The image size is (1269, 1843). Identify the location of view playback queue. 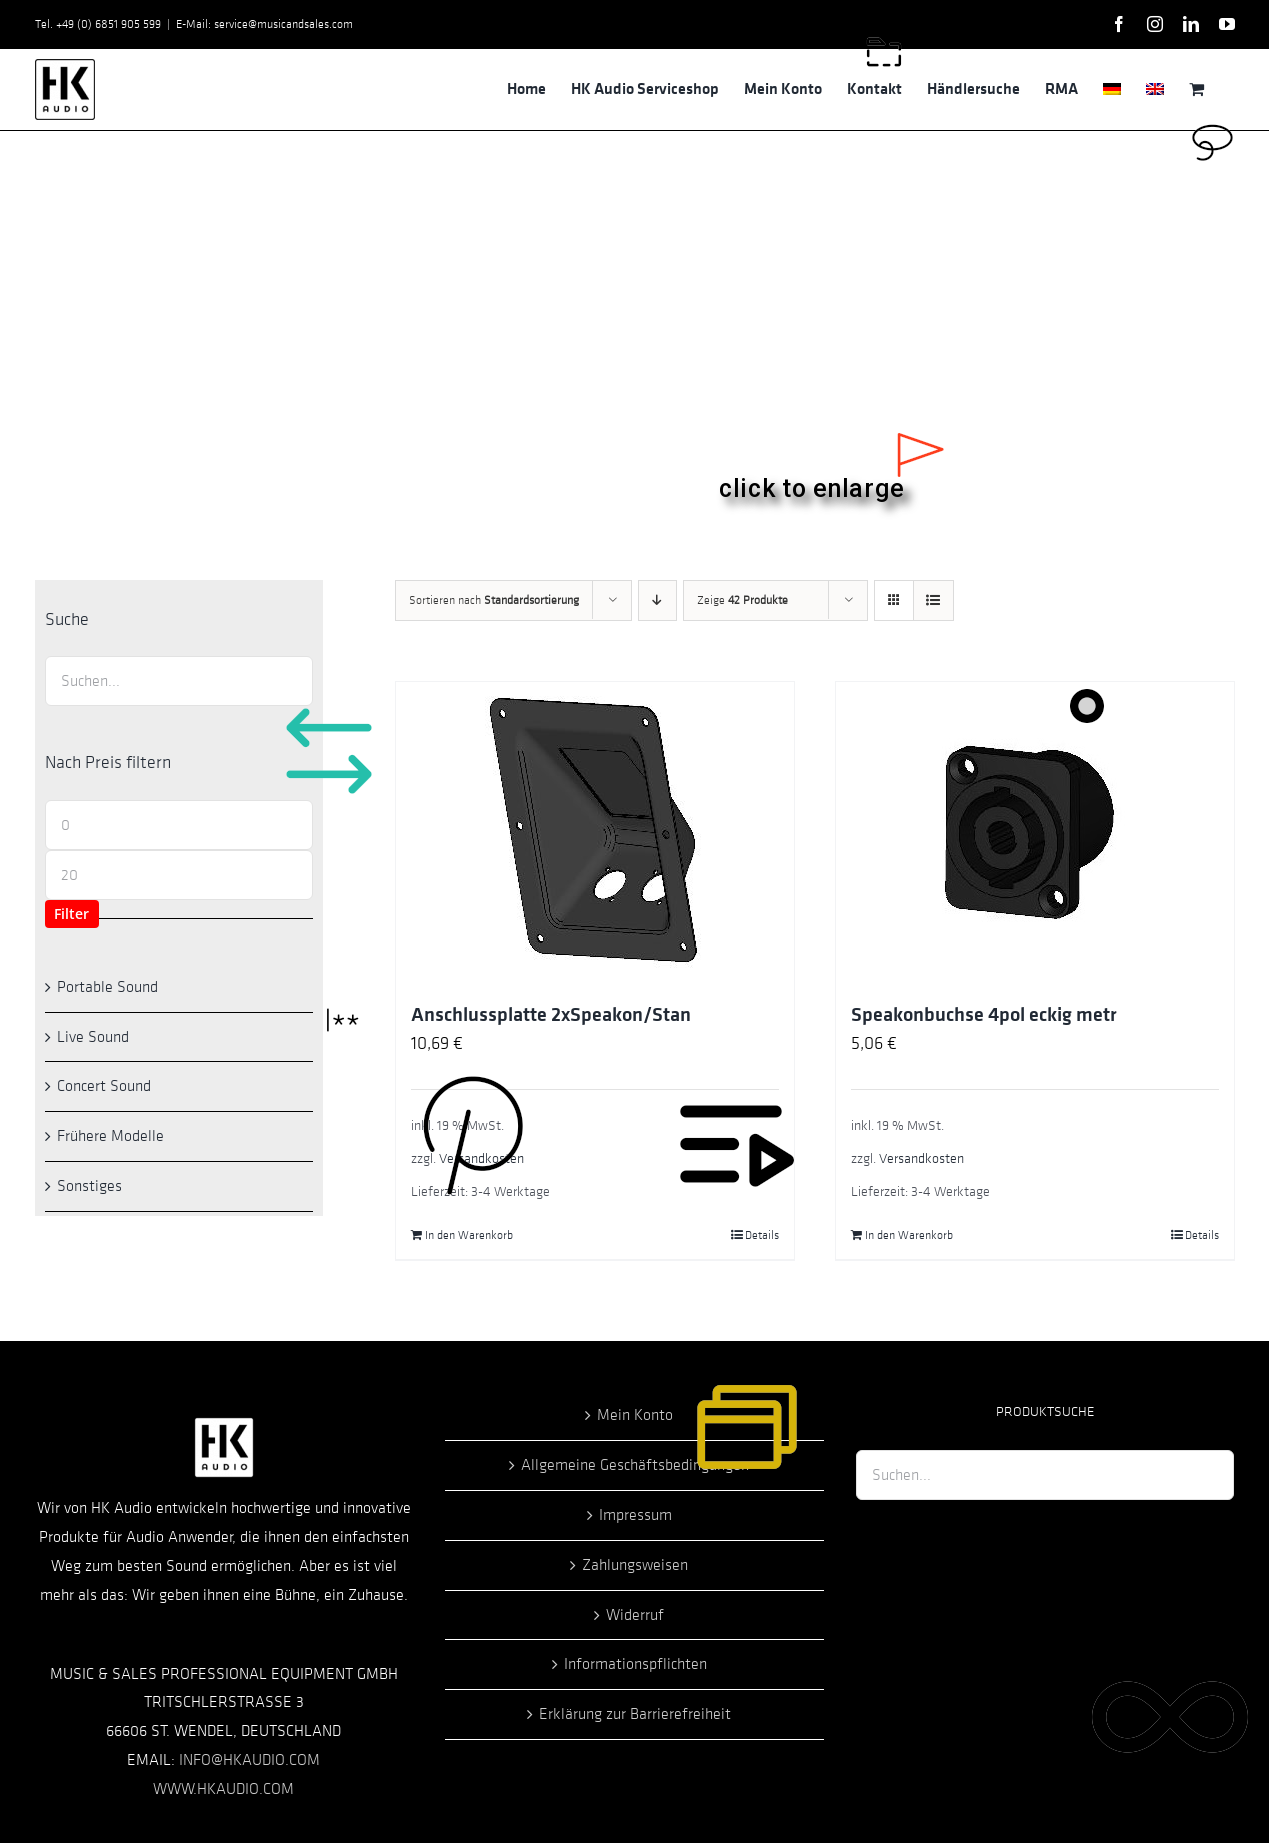
(731, 1144).